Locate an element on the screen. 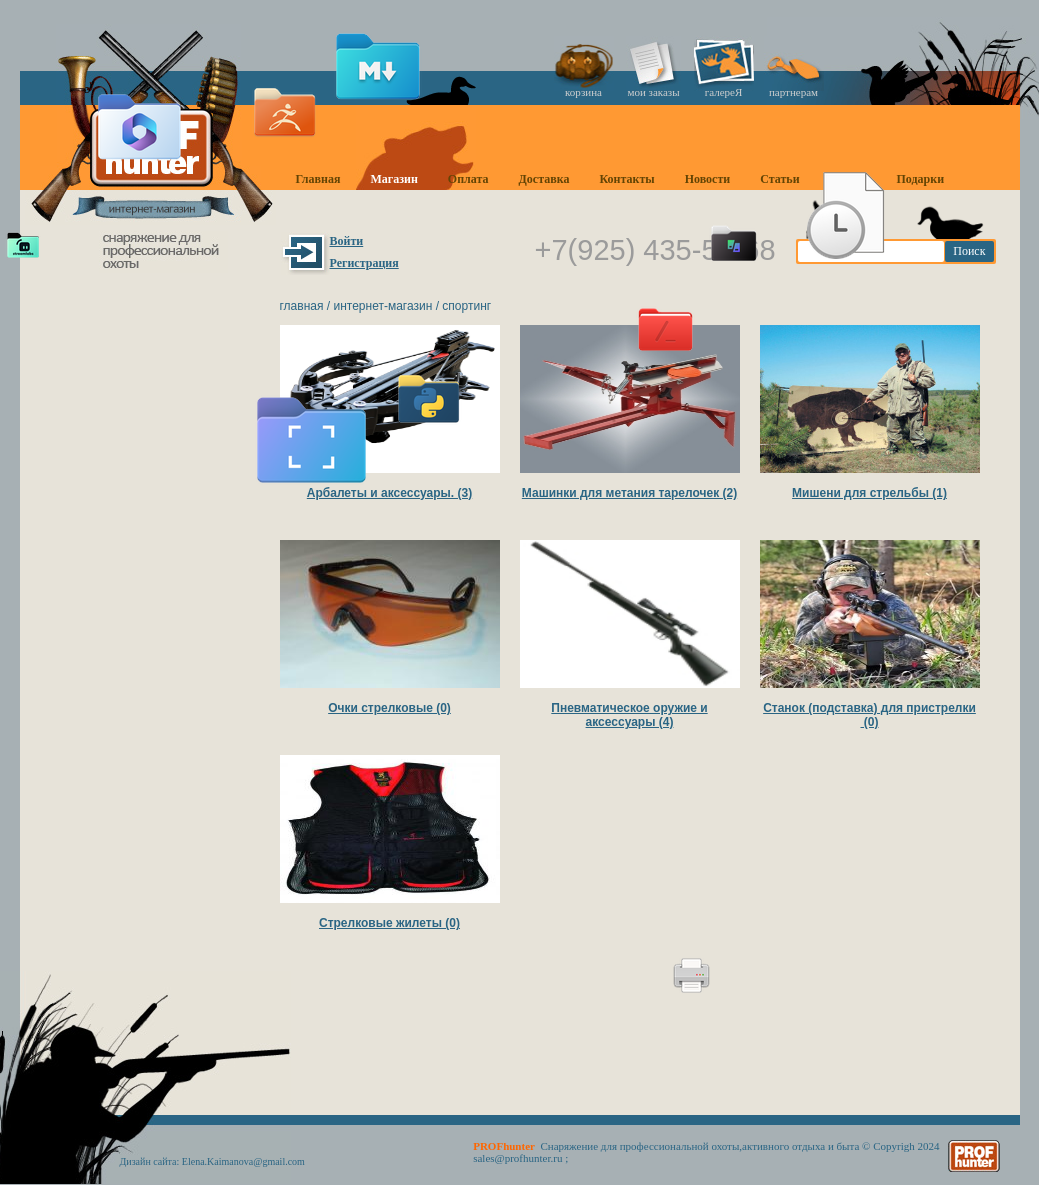 The height and width of the screenshot is (1185, 1039). open microsoft 365 files folder is located at coordinates (139, 129).